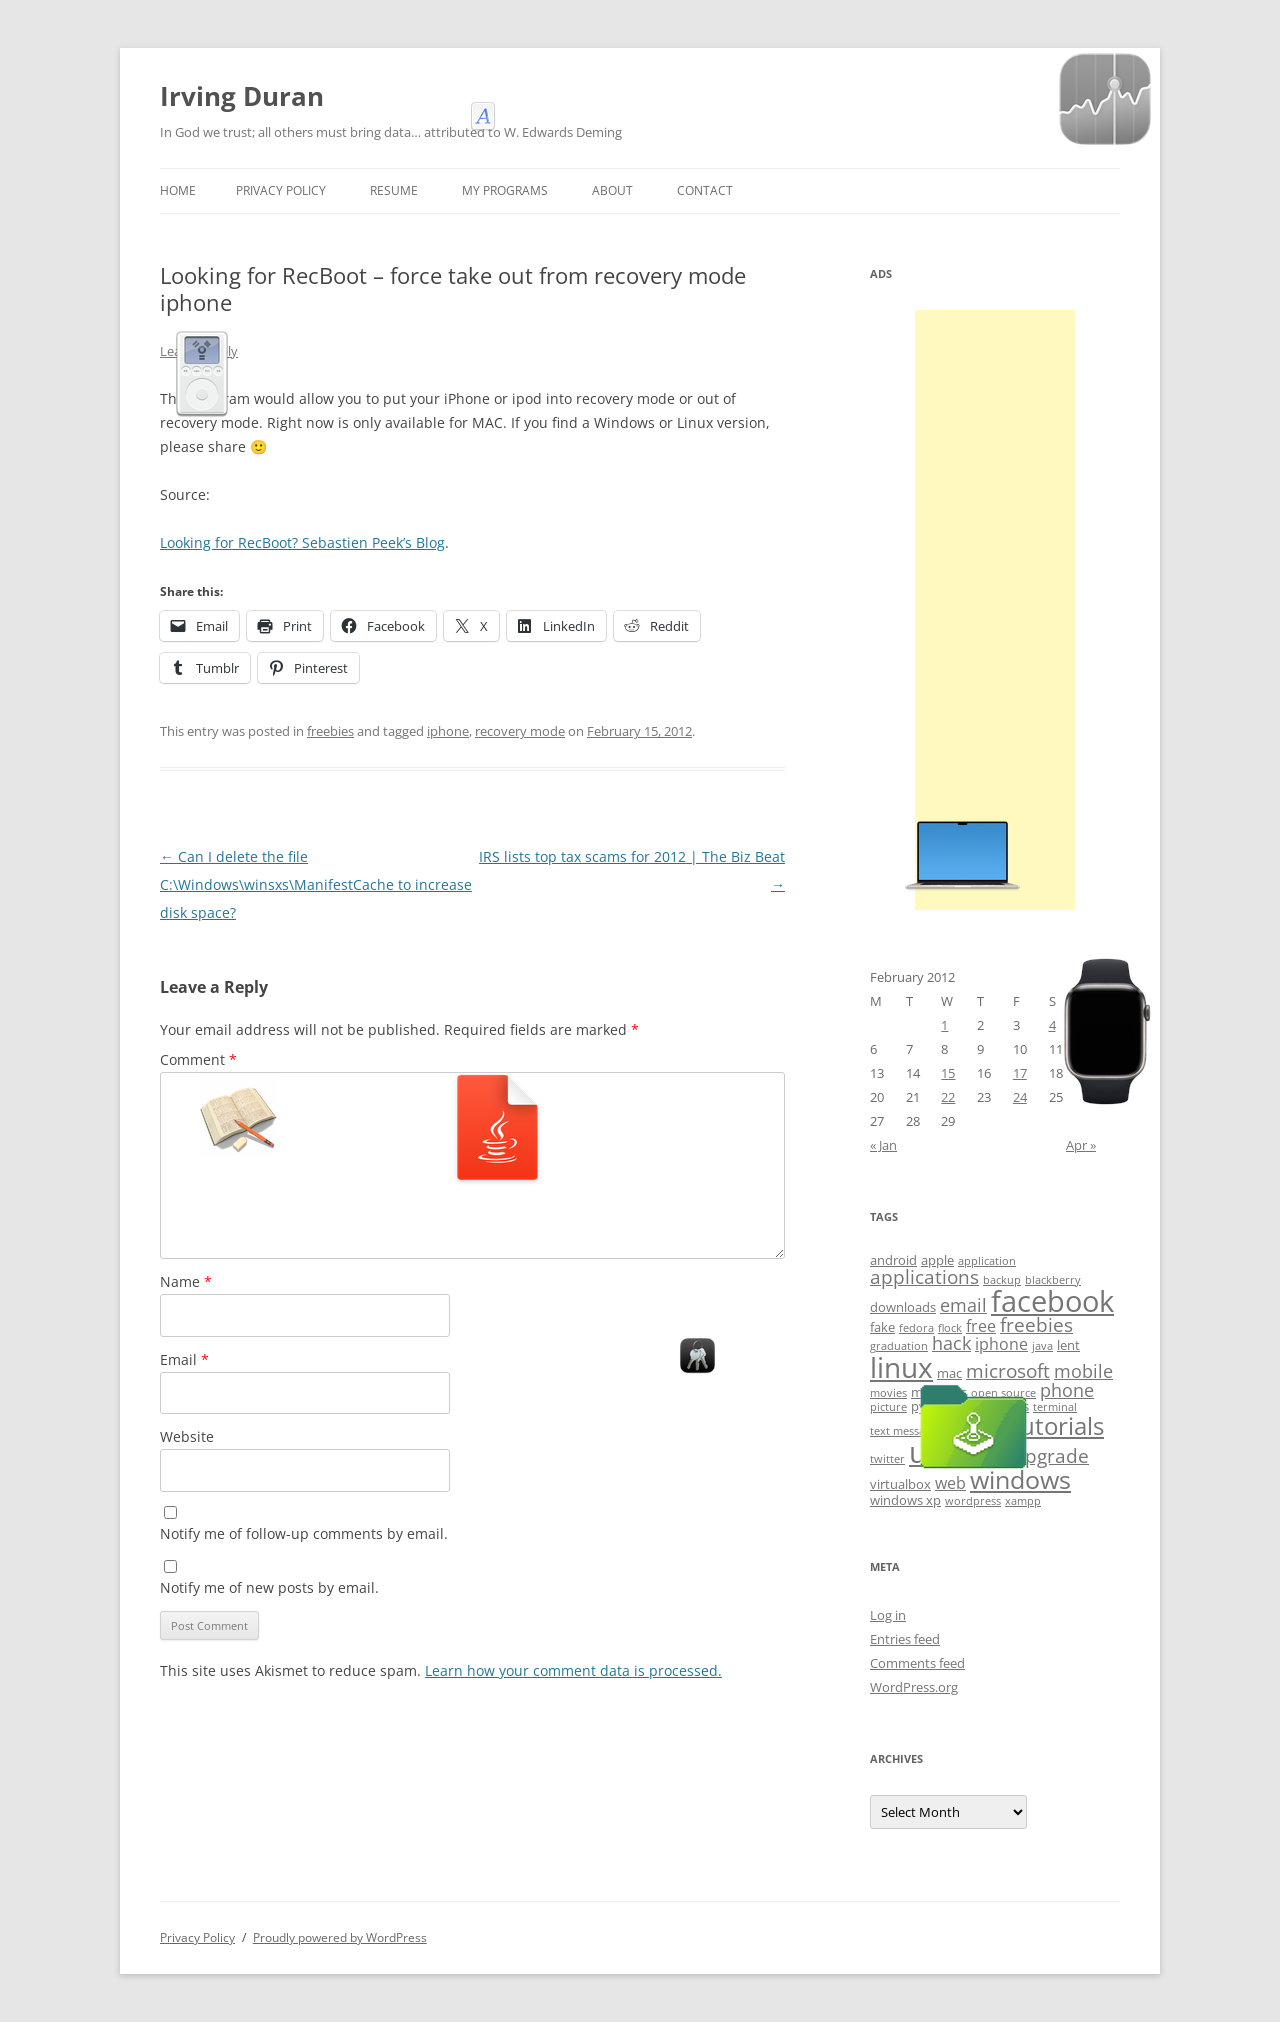 This screenshot has width=1280, height=2022. I want to click on a TrueType font file, so click(483, 116).